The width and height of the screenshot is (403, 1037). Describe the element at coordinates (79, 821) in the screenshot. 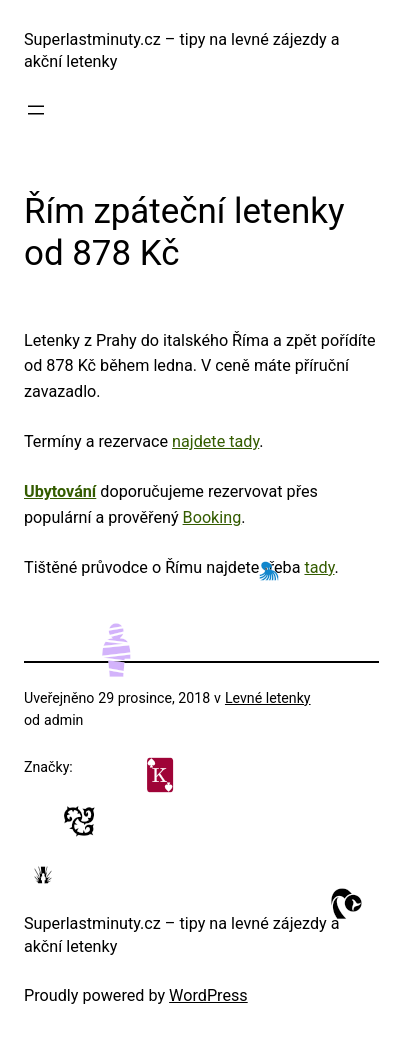

I see `represents a curse or debuff status effect` at that location.